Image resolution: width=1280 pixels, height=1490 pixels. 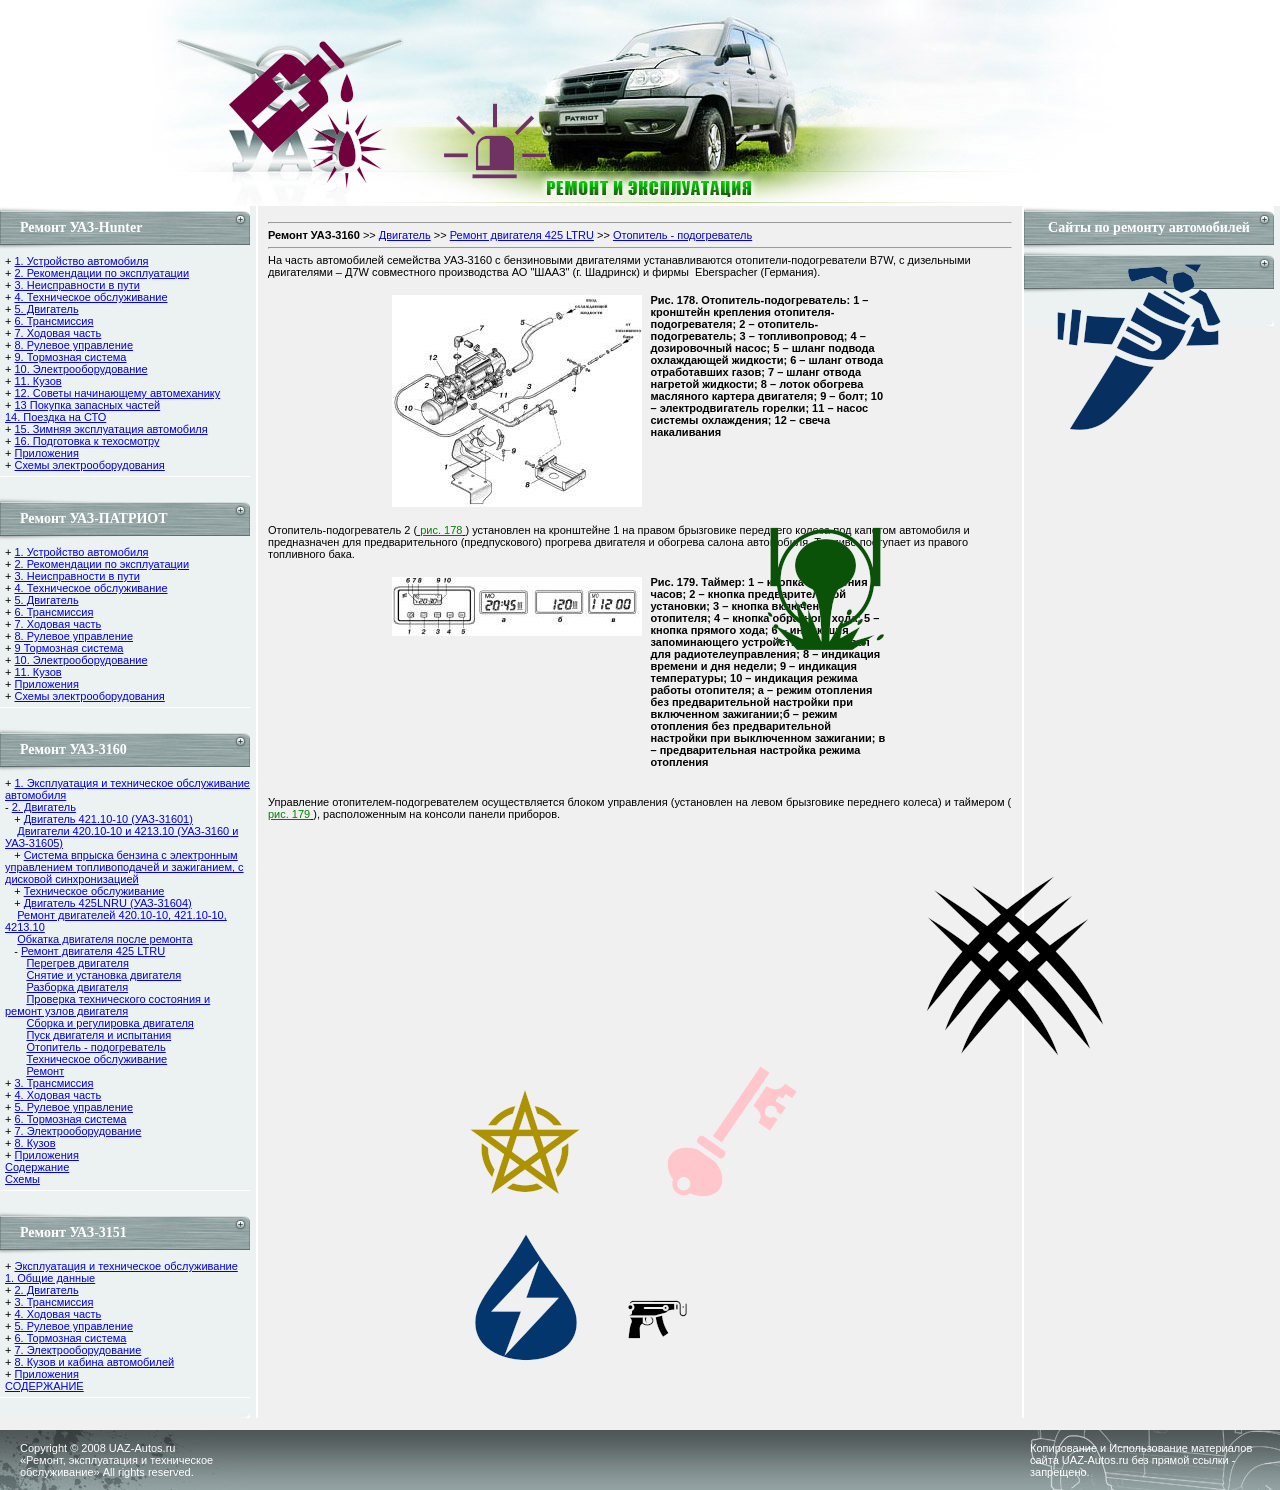 I want to click on select skorpion submachine gun in weapon loadout, so click(x=657, y=1319).